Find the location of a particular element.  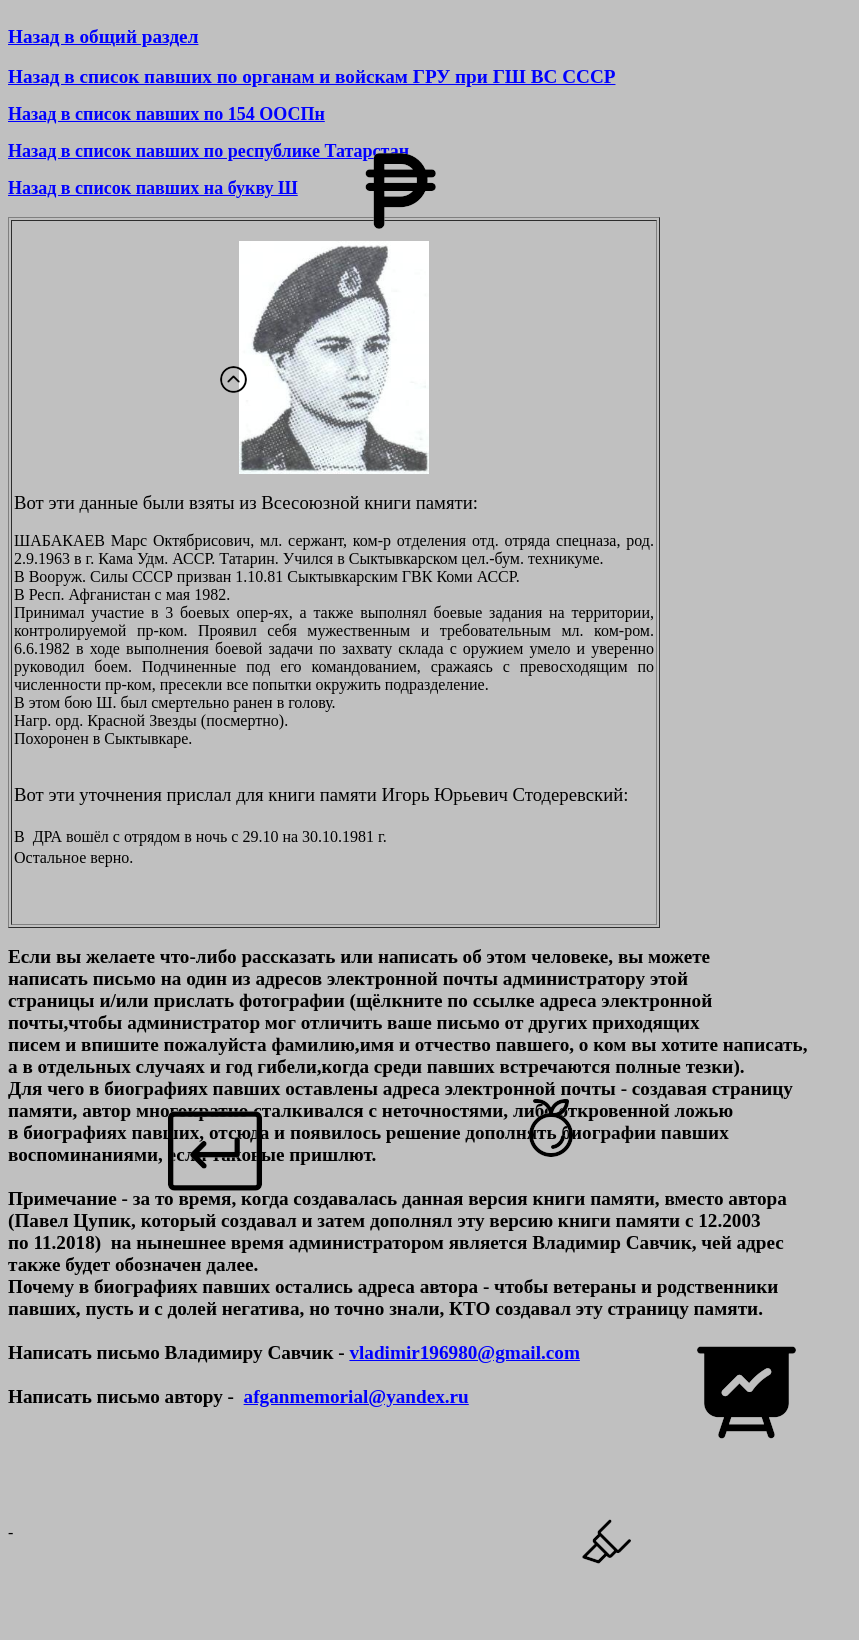

scroll to top of page is located at coordinates (233, 379).